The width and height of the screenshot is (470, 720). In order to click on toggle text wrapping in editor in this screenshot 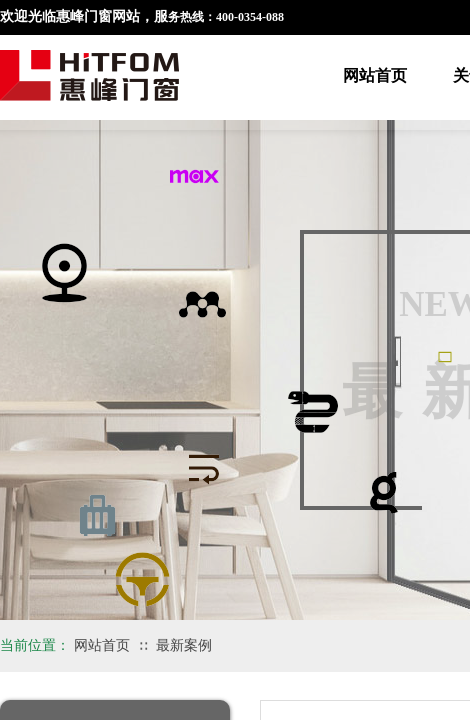, I will do `click(204, 468)`.